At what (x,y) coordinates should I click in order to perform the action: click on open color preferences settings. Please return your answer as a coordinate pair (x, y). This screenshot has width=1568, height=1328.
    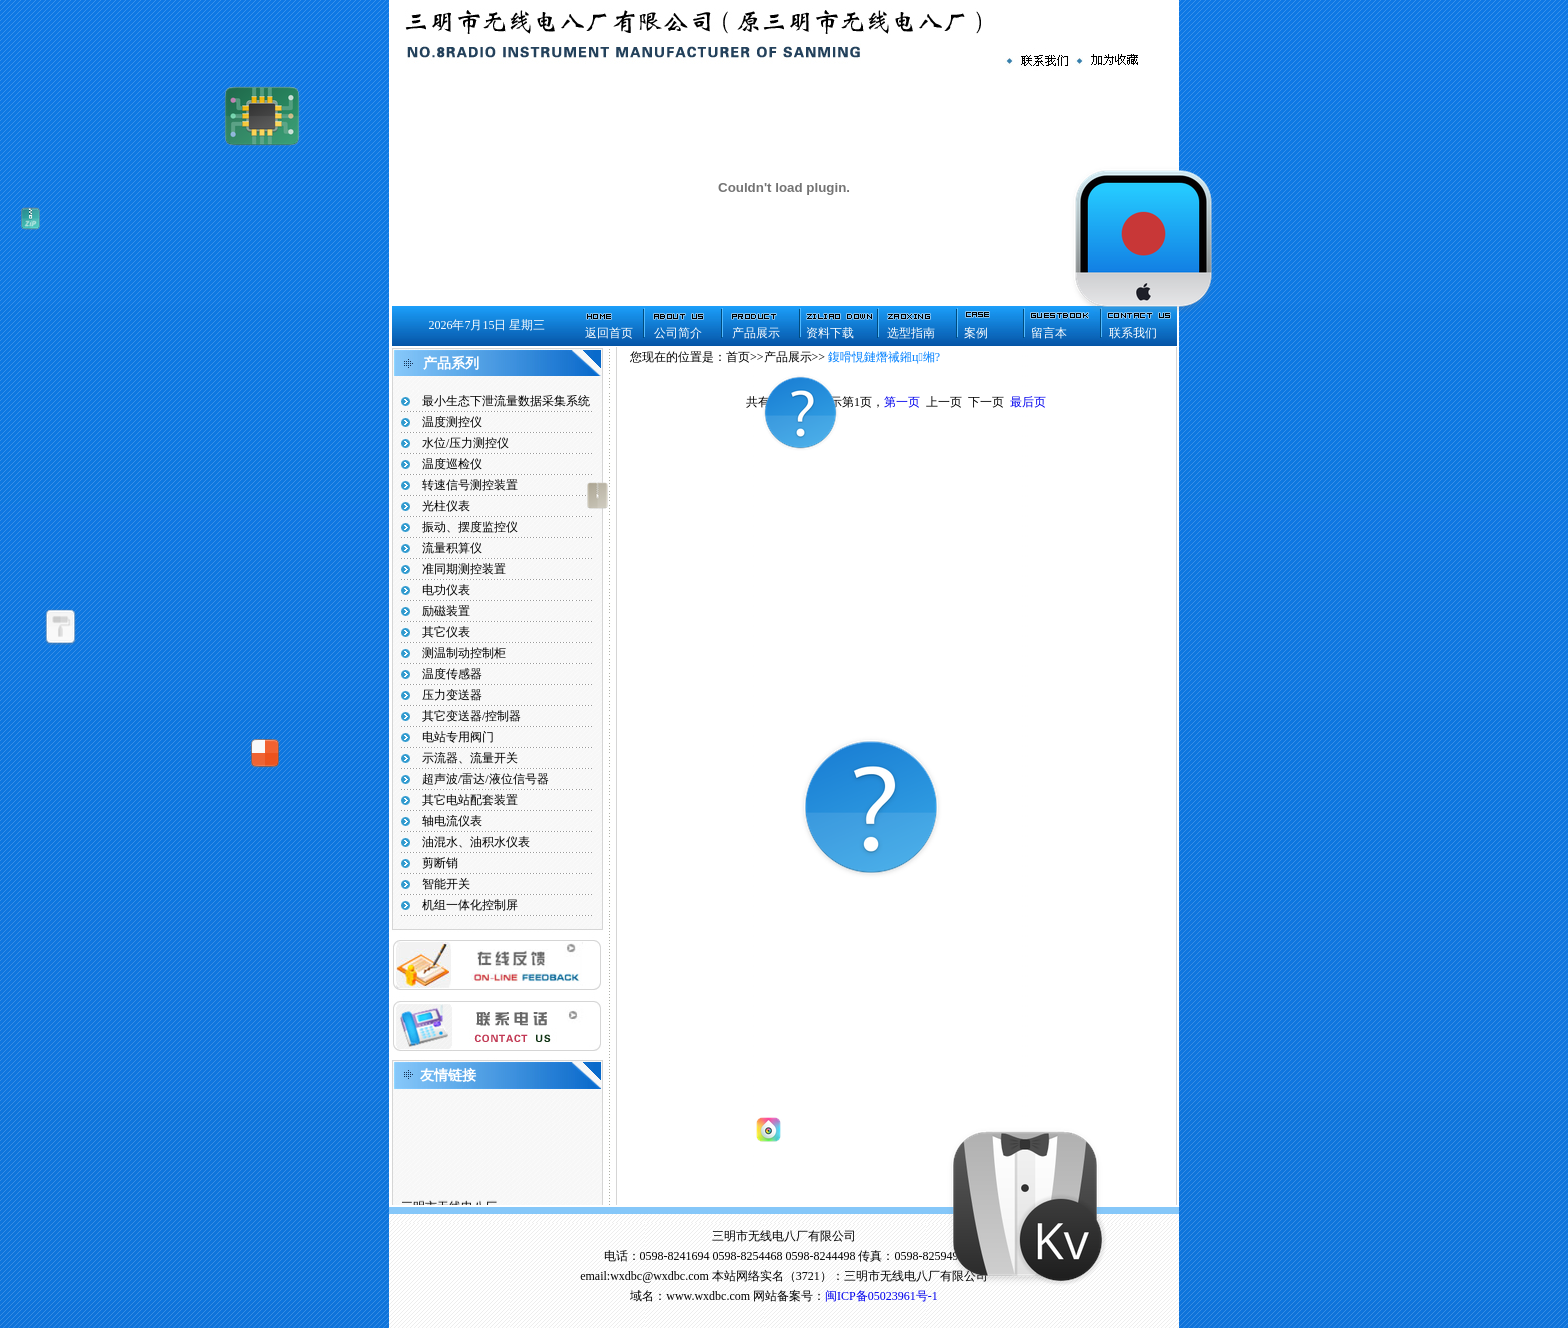
    Looking at the image, I should click on (768, 1129).